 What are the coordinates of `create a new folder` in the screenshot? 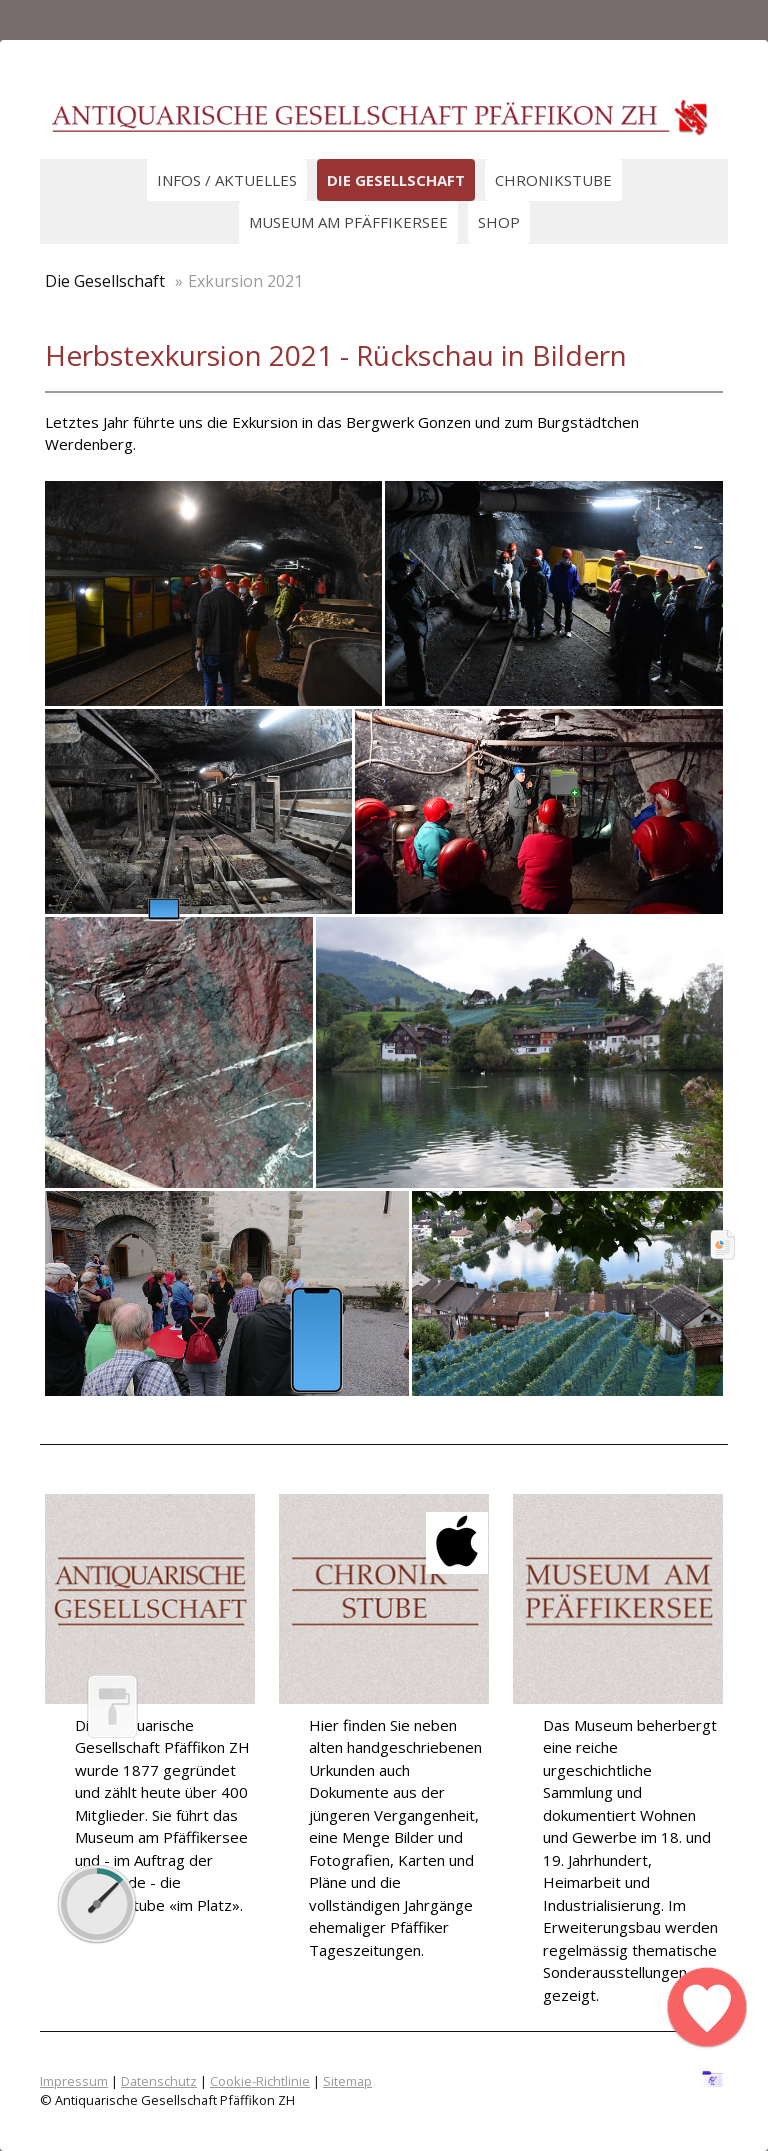 It's located at (564, 782).